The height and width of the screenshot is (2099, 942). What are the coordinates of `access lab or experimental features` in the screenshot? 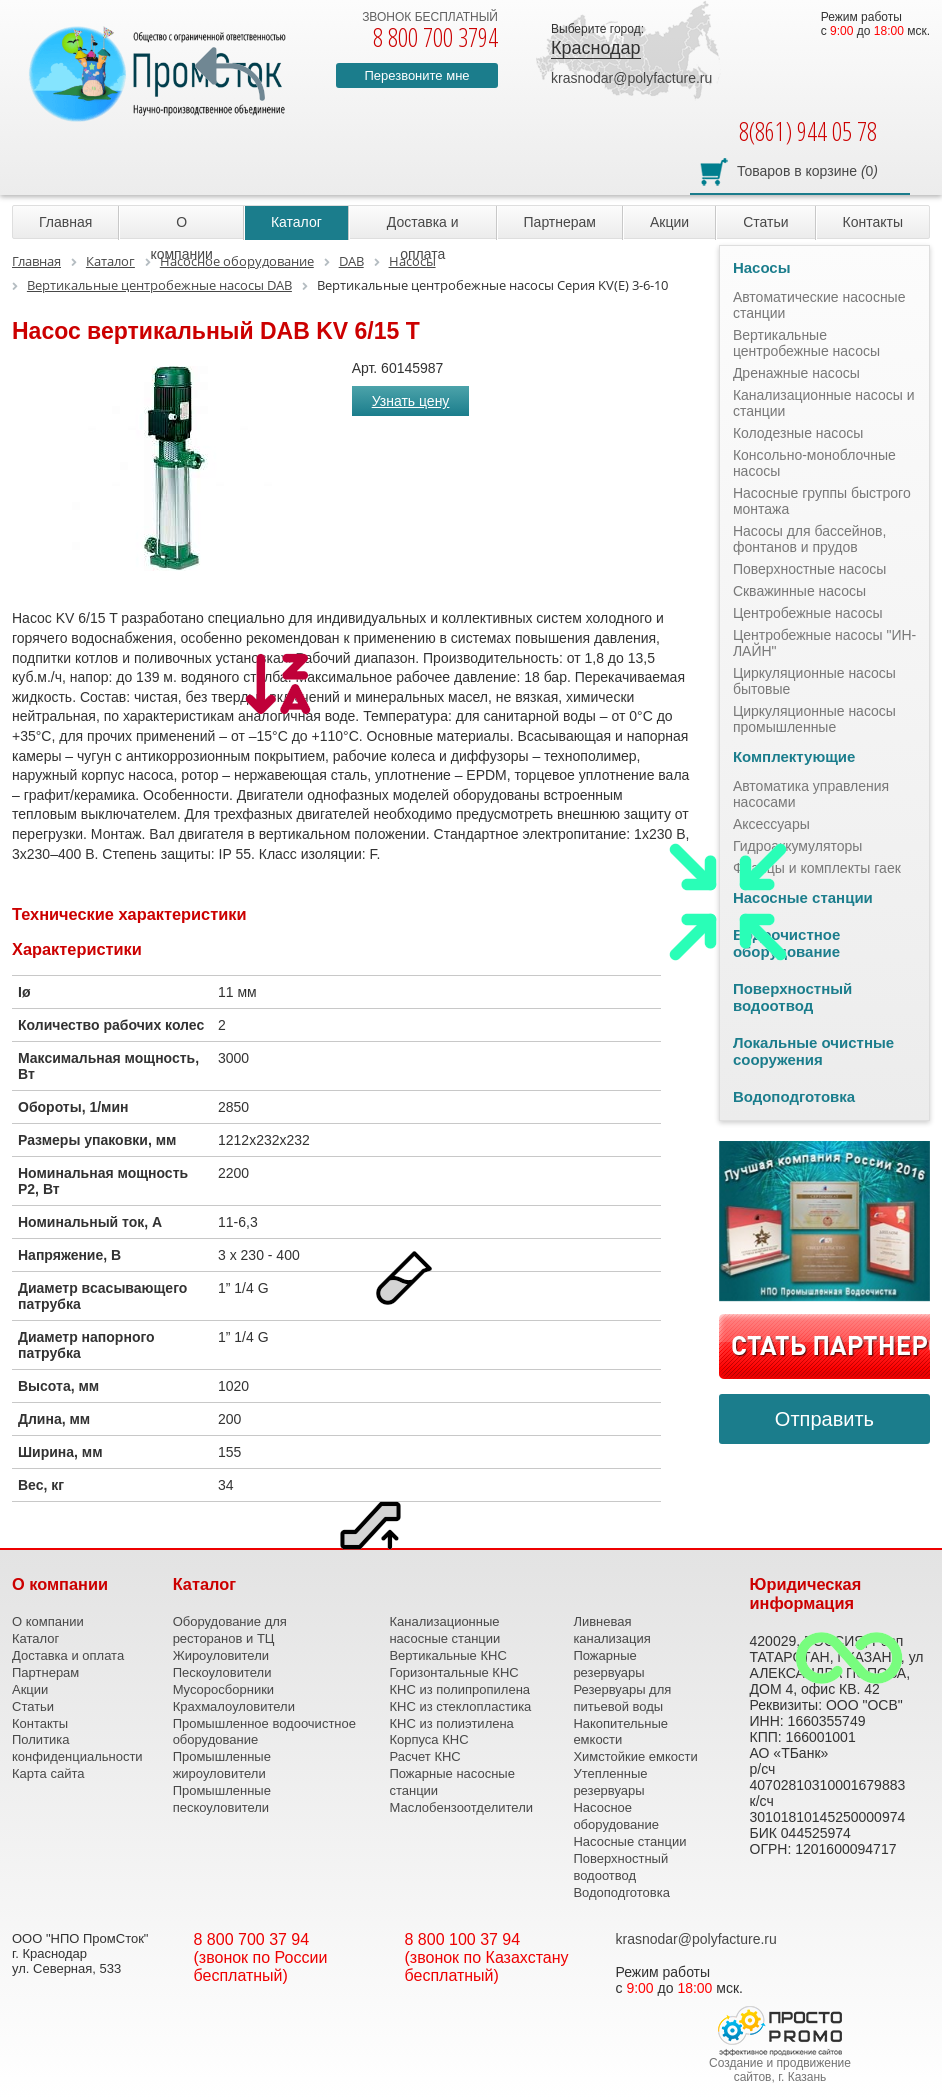 It's located at (403, 1278).